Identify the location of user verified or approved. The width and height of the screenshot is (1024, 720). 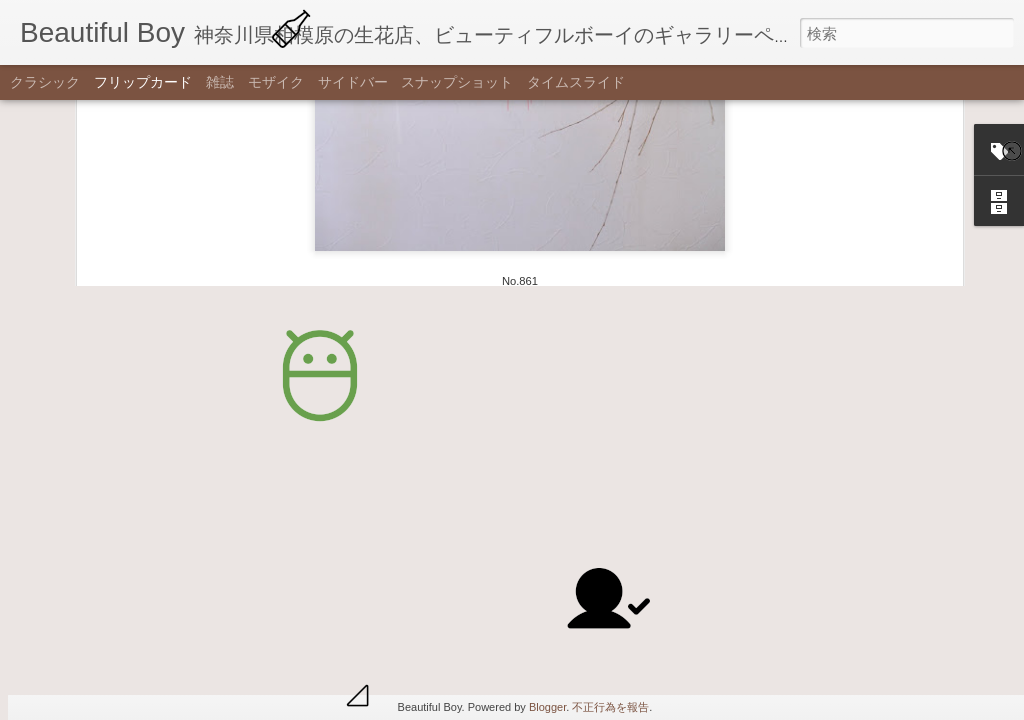
(606, 601).